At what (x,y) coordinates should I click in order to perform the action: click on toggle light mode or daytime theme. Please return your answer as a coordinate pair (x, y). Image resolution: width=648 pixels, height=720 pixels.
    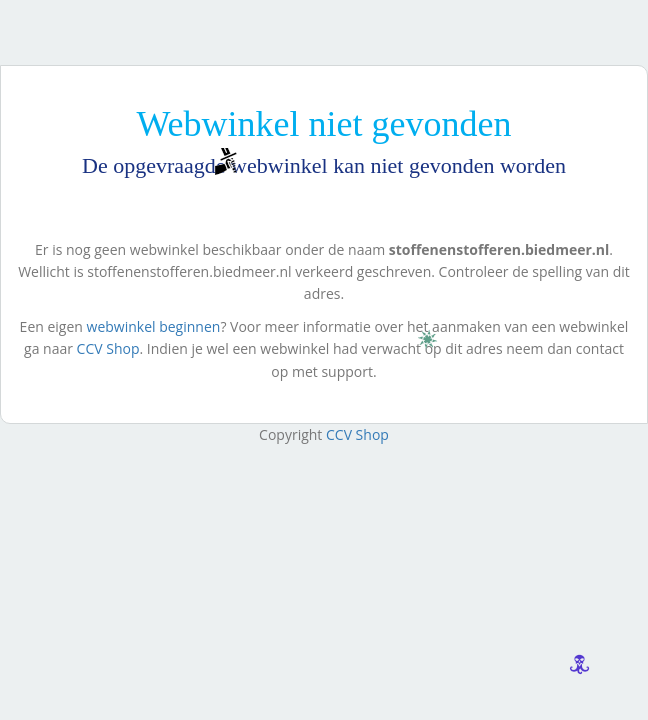
    Looking at the image, I should click on (427, 339).